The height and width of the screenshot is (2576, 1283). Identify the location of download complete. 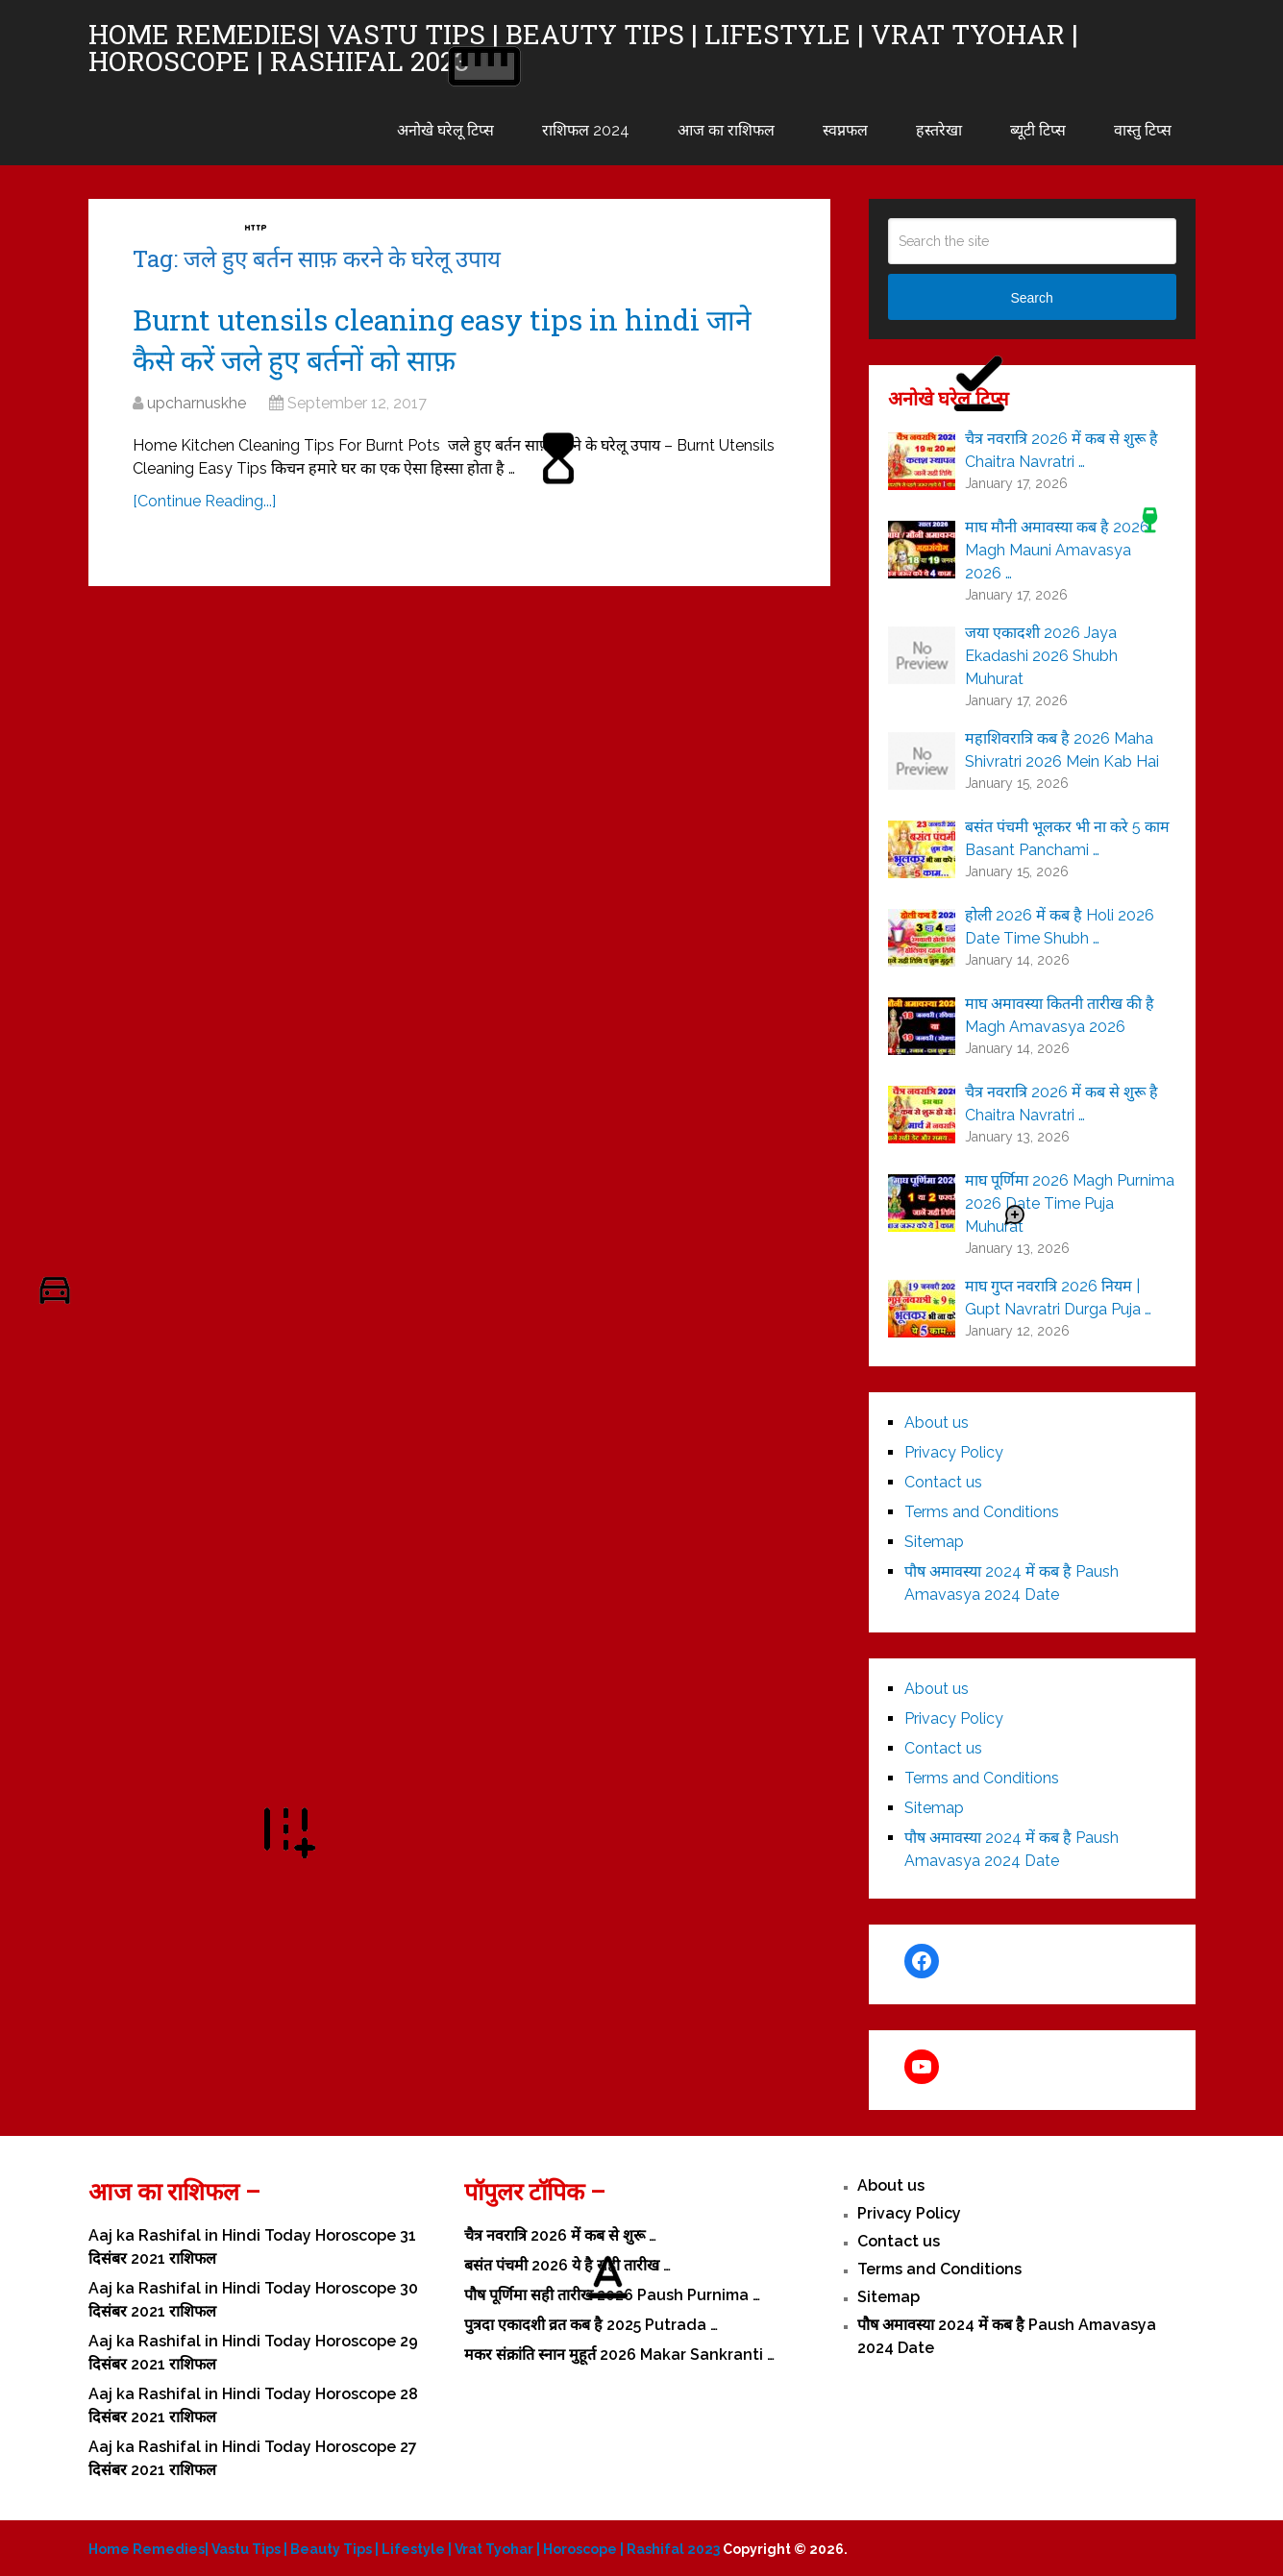
(979, 382).